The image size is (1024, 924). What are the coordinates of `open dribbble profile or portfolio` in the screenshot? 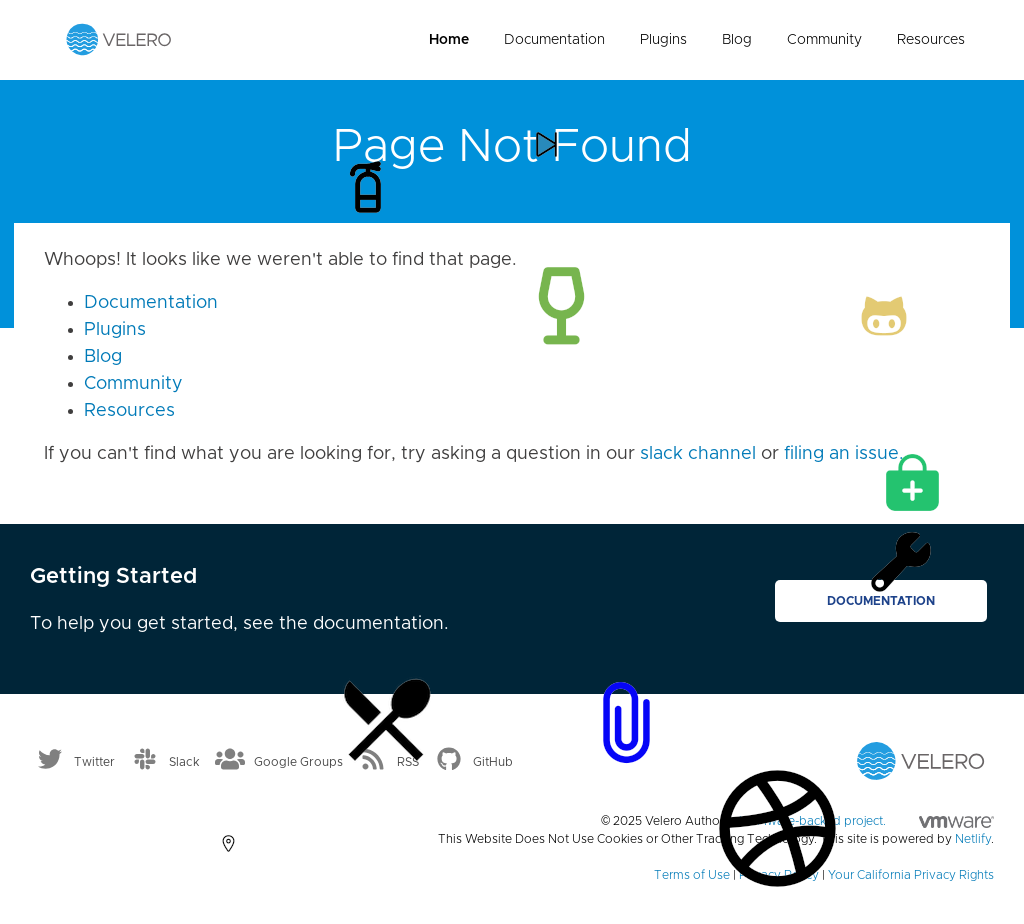 It's located at (777, 828).